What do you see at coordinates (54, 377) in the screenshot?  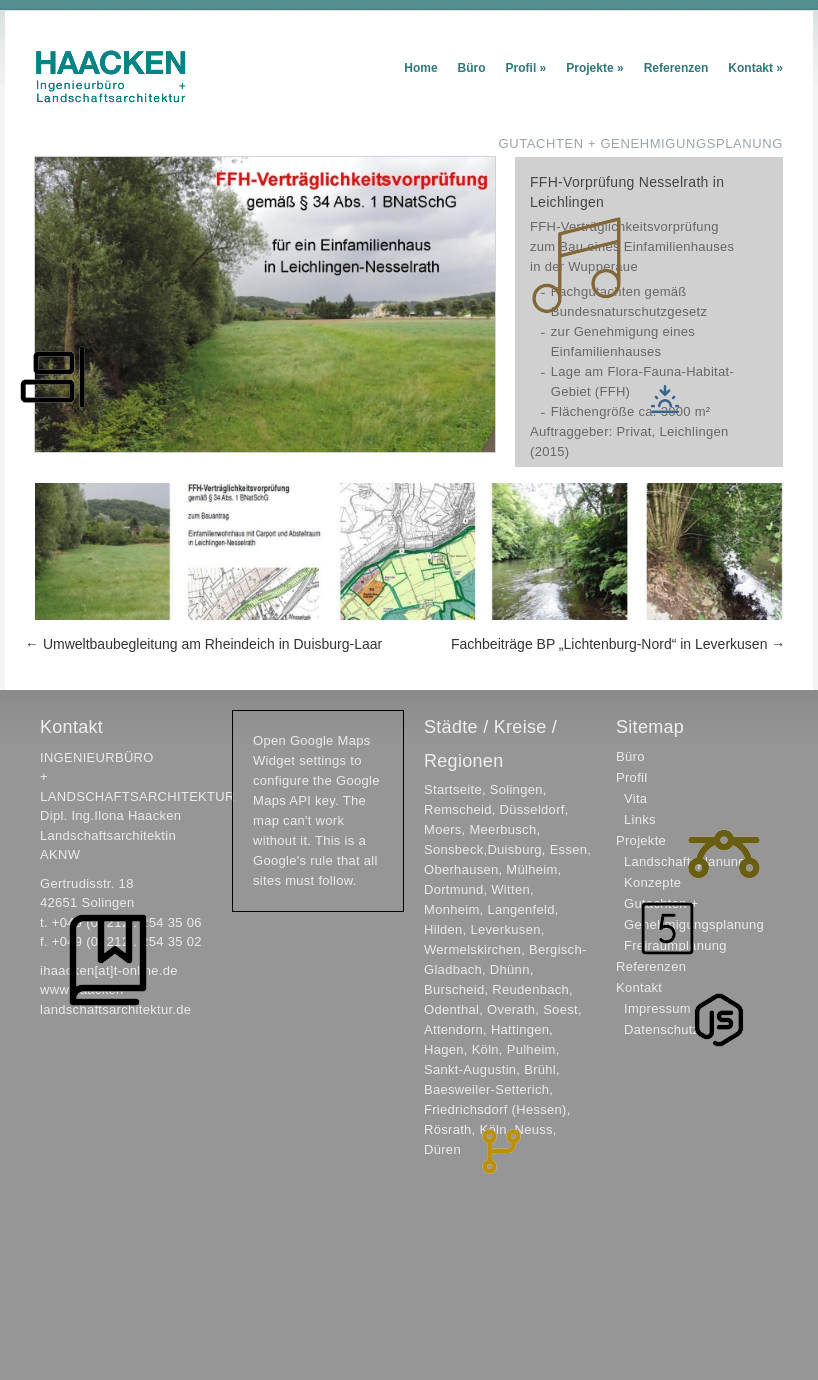 I see `align text or content to the right` at bounding box center [54, 377].